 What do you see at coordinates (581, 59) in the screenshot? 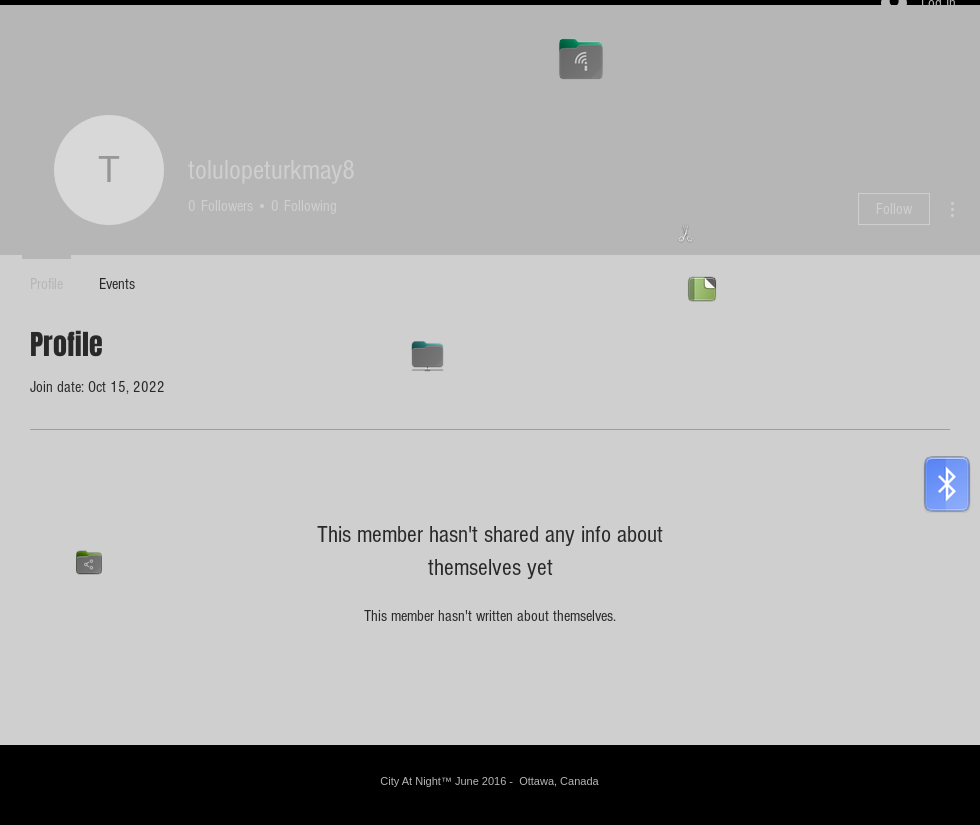
I see `open insync cloud sync folder` at bounding box center [581, 59].